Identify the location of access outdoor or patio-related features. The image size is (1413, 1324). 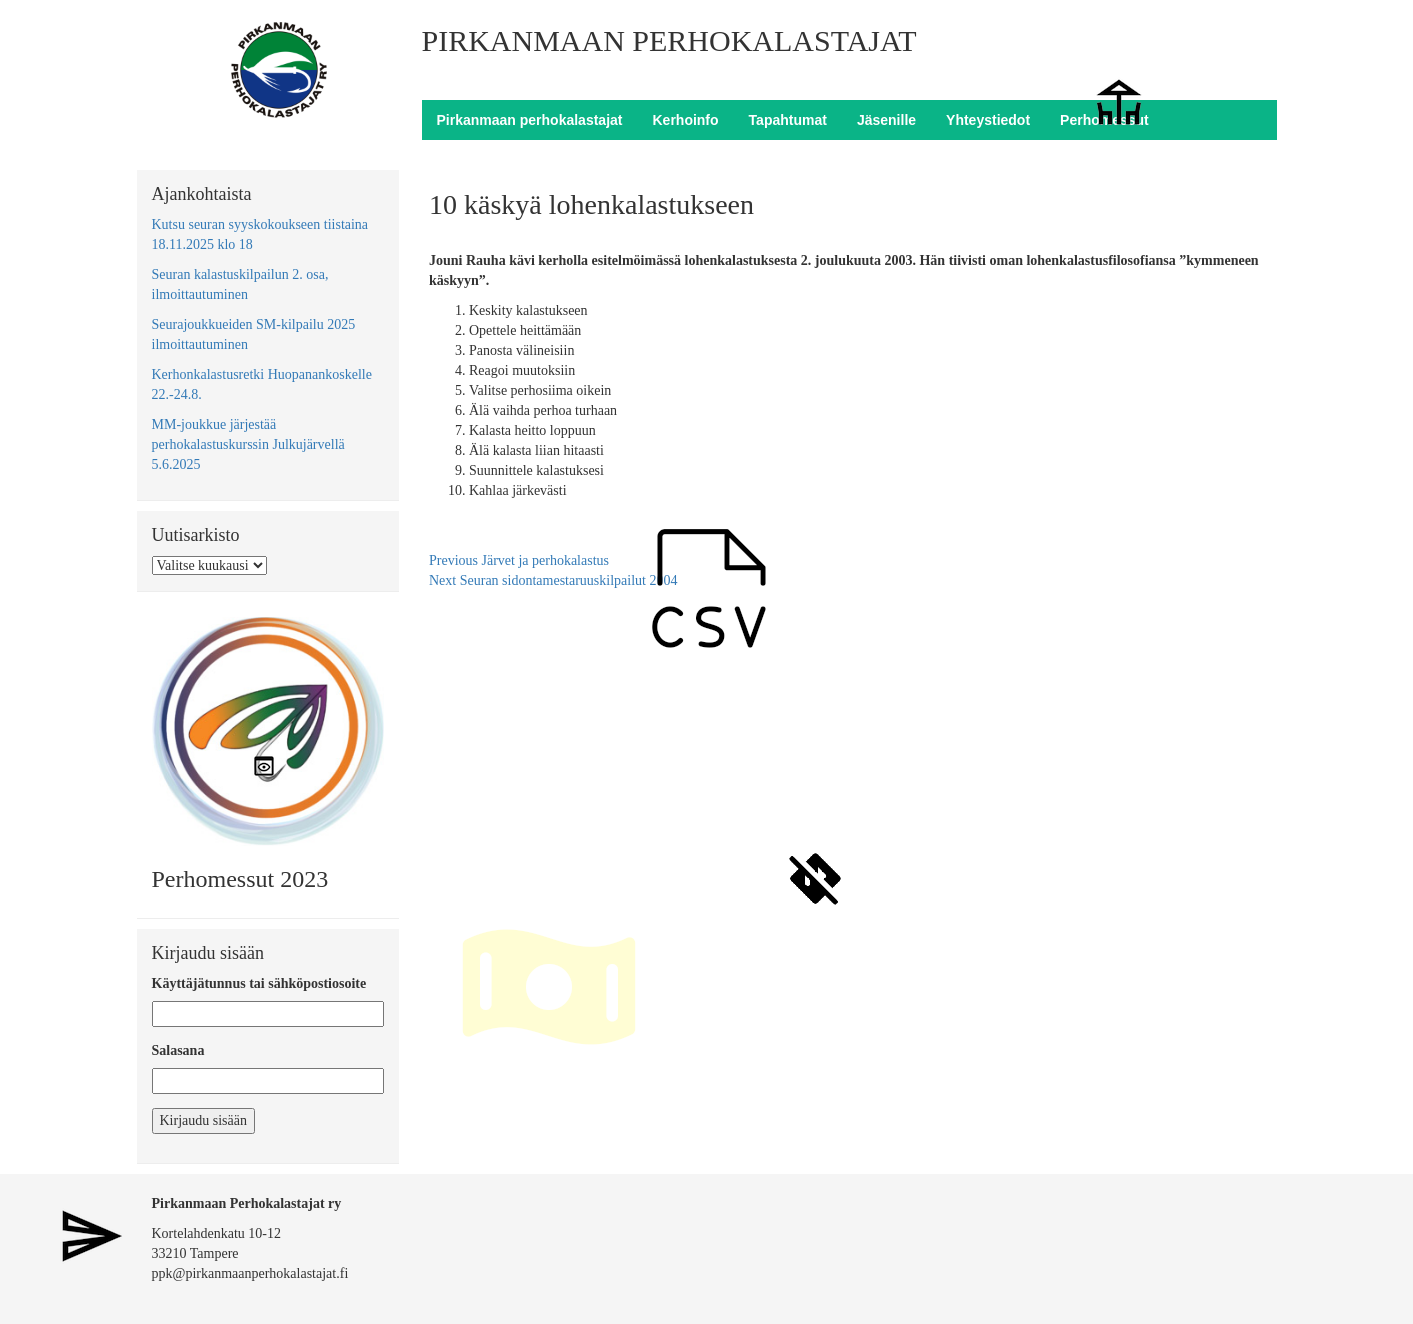
(1119, 102).